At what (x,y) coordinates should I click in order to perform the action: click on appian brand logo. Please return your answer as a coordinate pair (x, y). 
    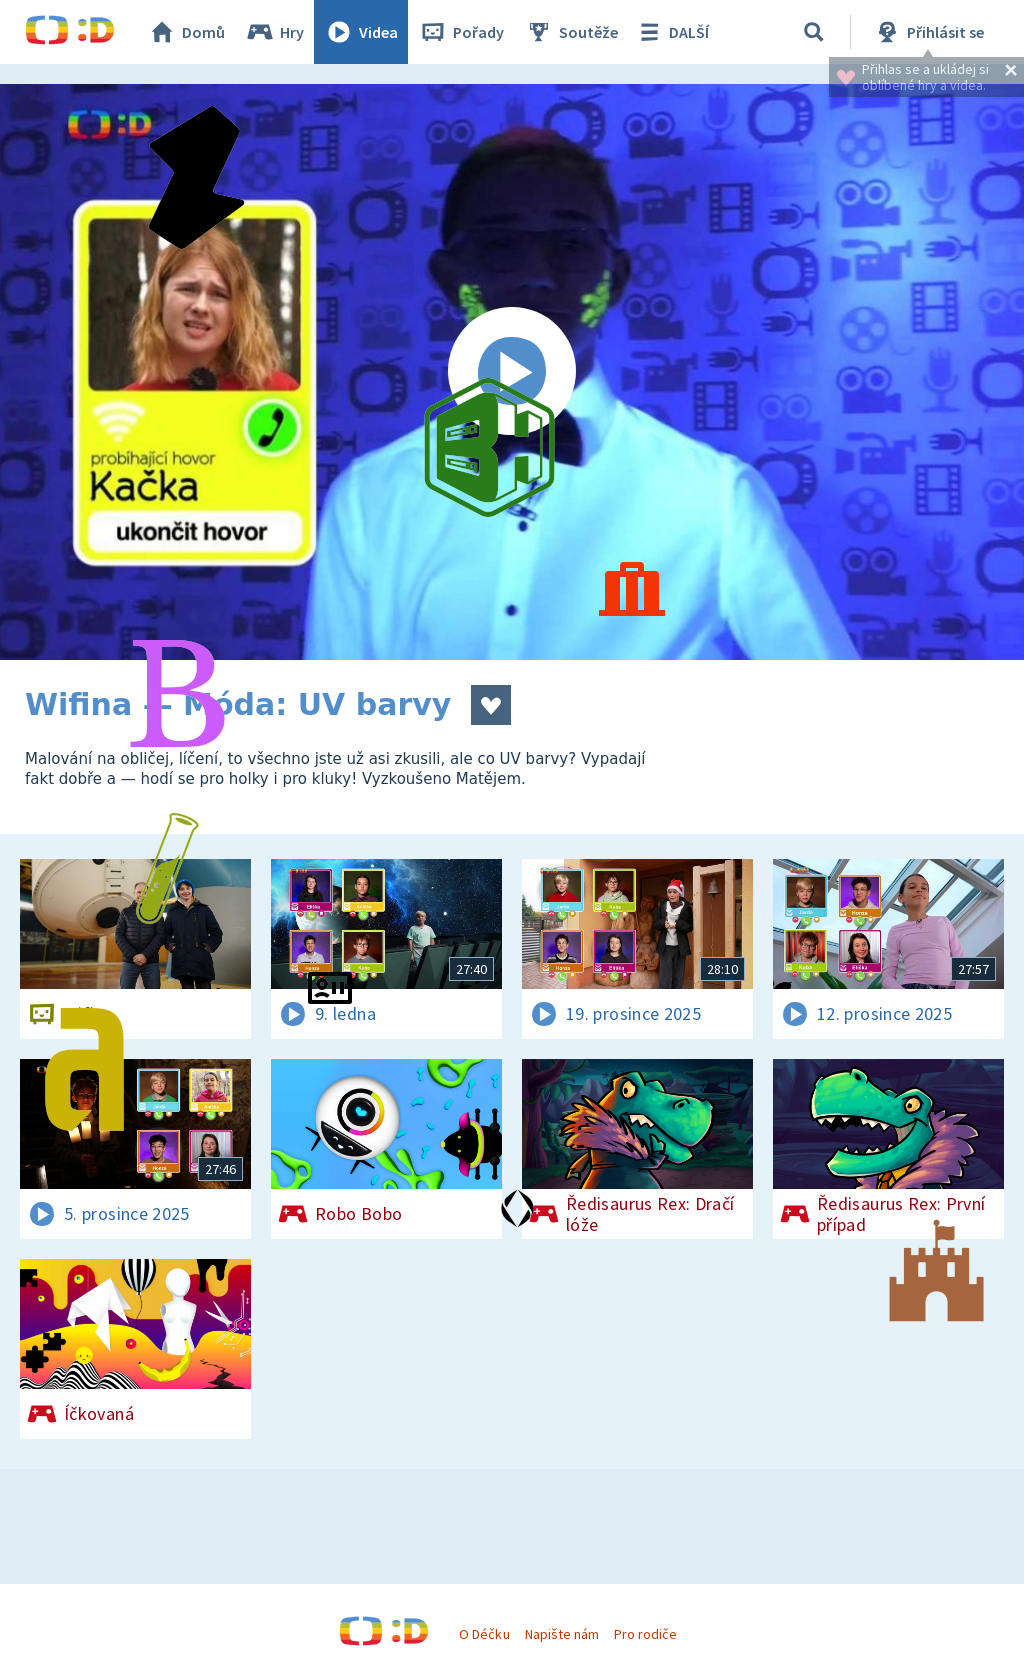
    Looking at the image, I should click on (84, 1069).